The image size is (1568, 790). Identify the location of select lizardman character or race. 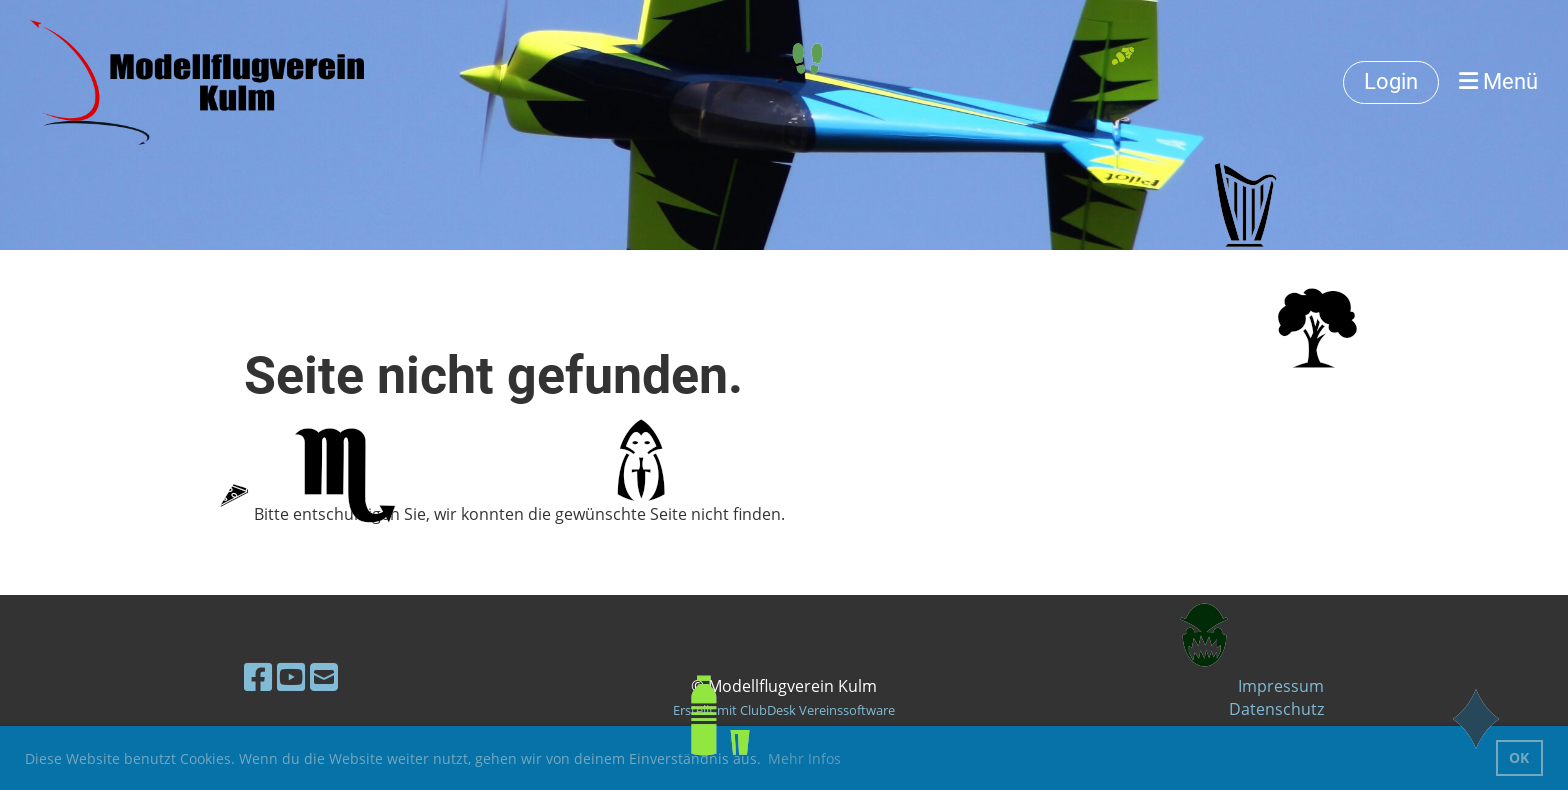
(1205, 635).